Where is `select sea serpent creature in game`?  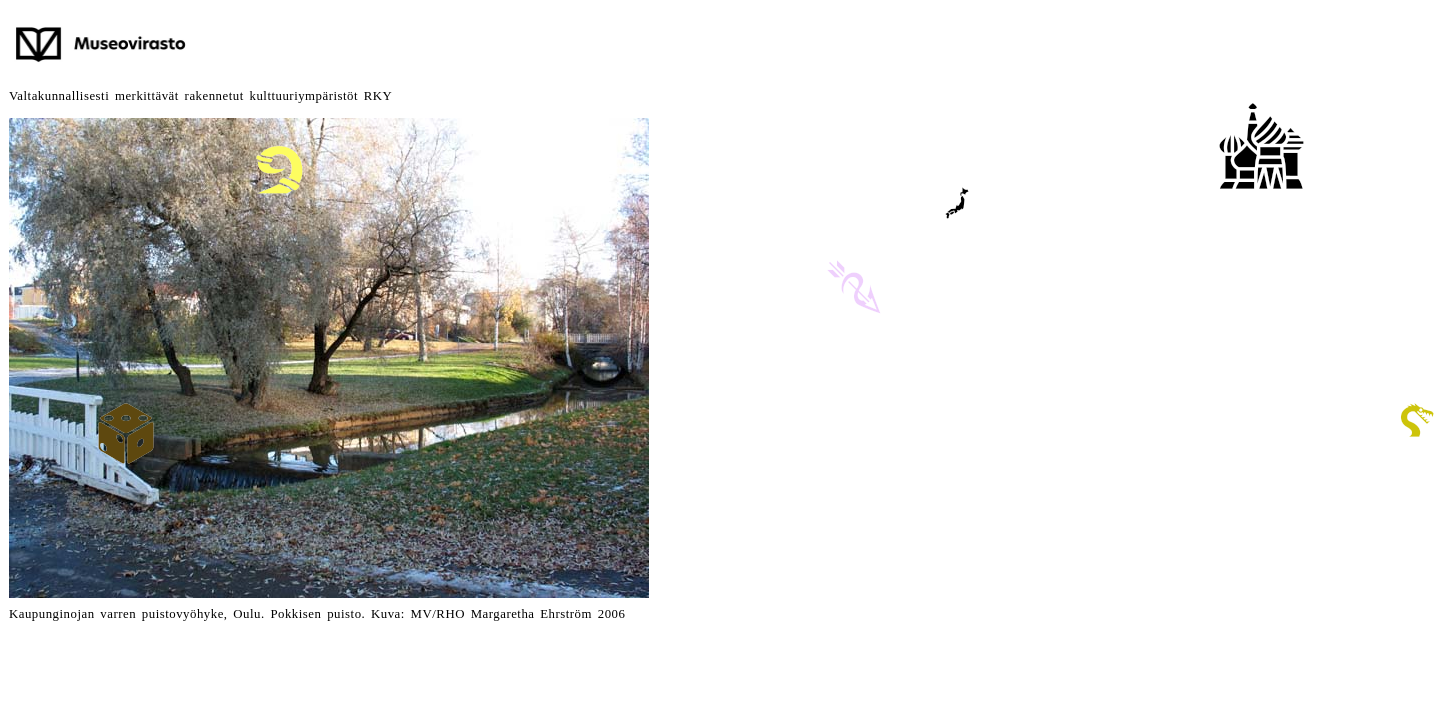
select sea serpent creature in game is located at coordinates (1417, 420).